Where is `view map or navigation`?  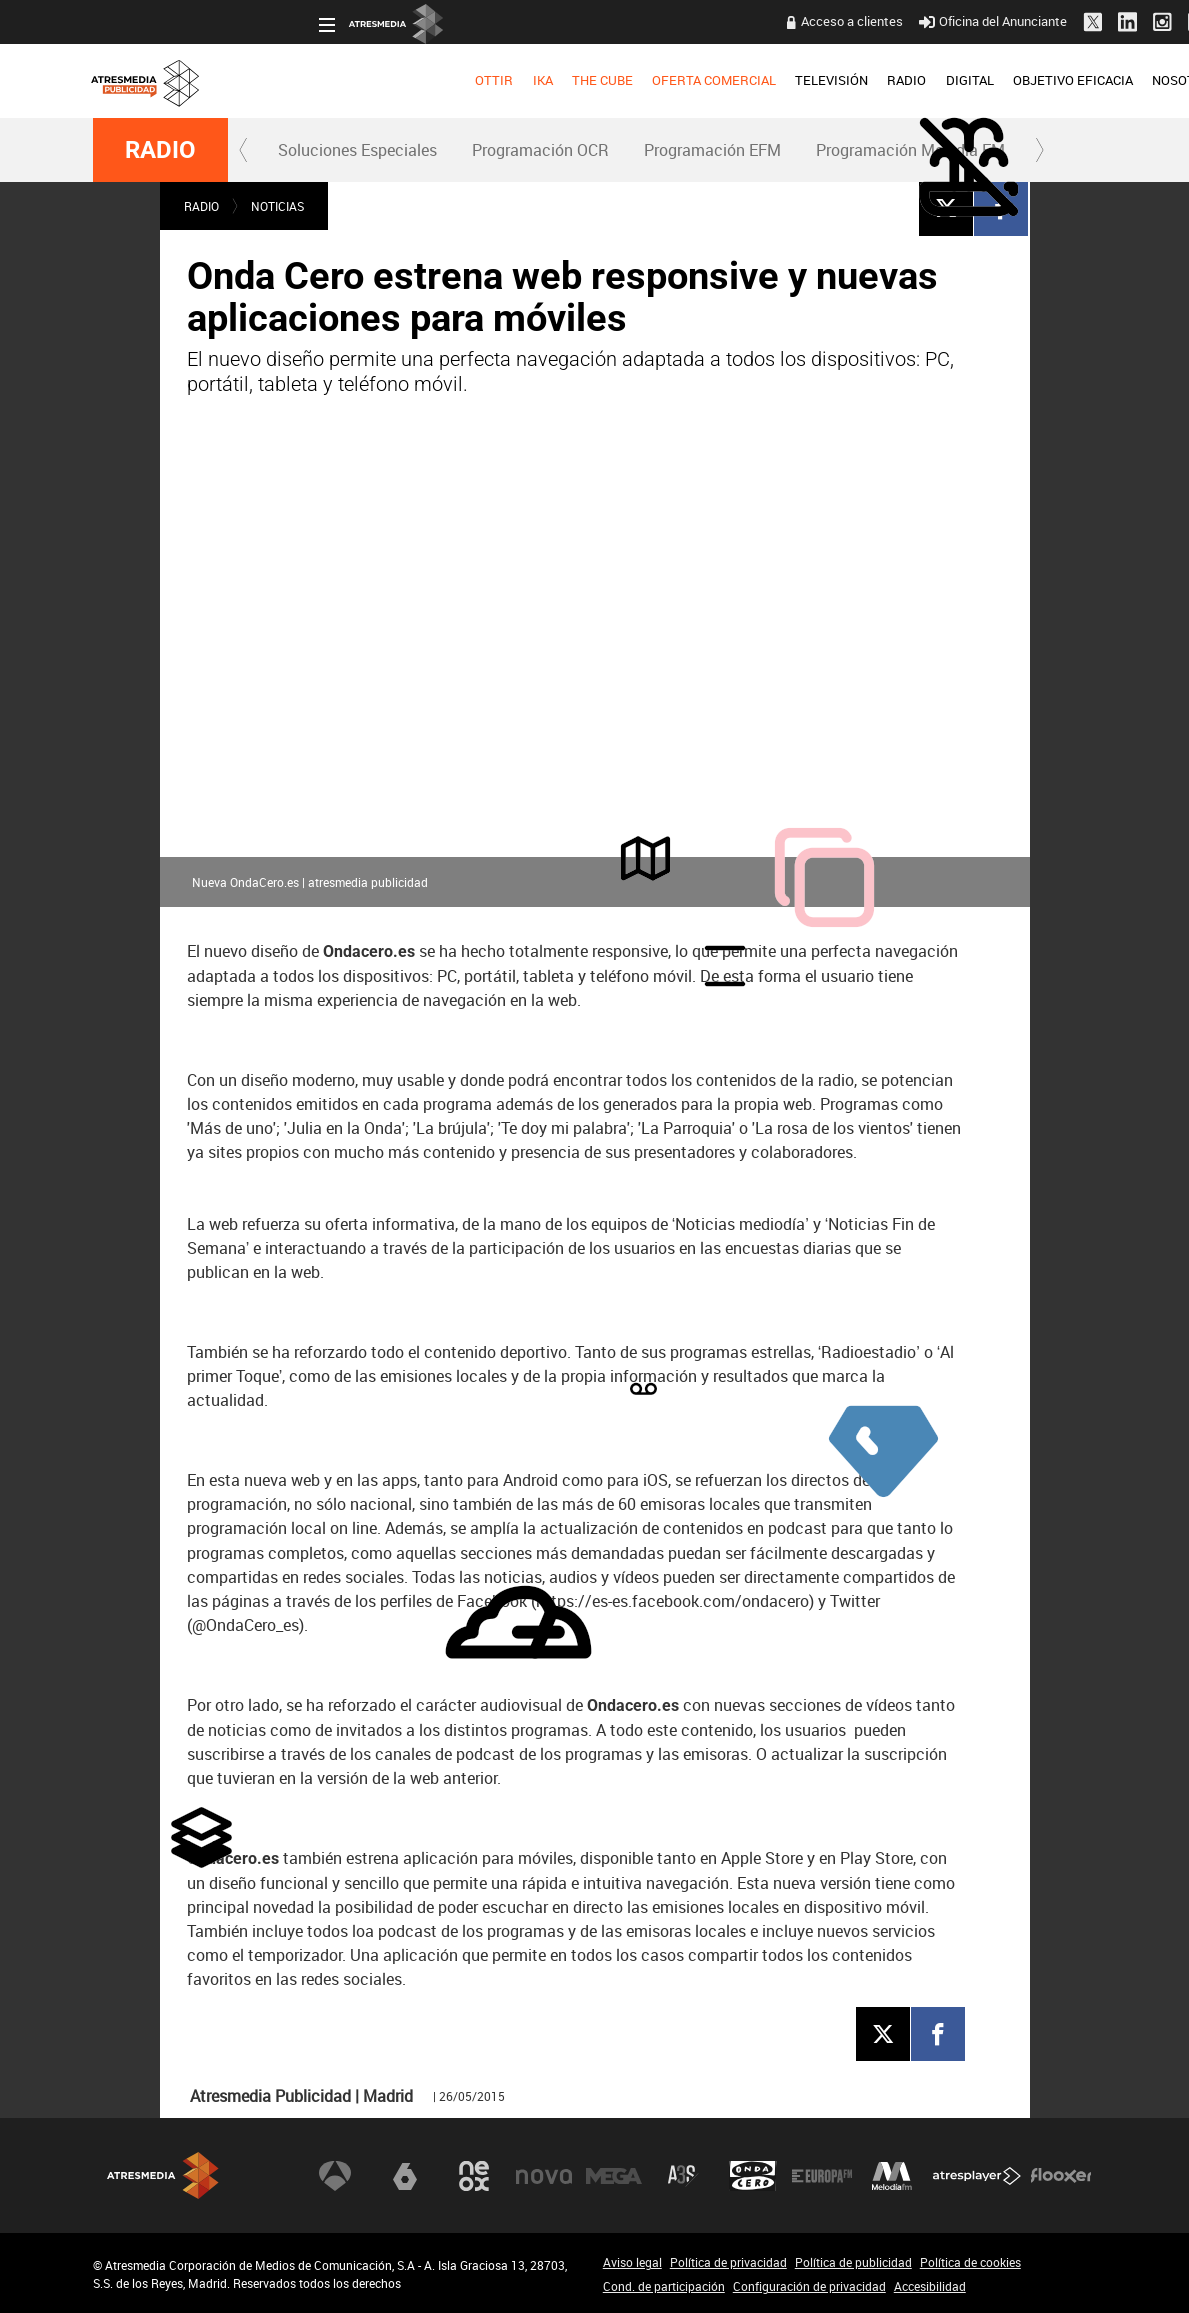 view map or navigation is located at coordinates (645, 858).